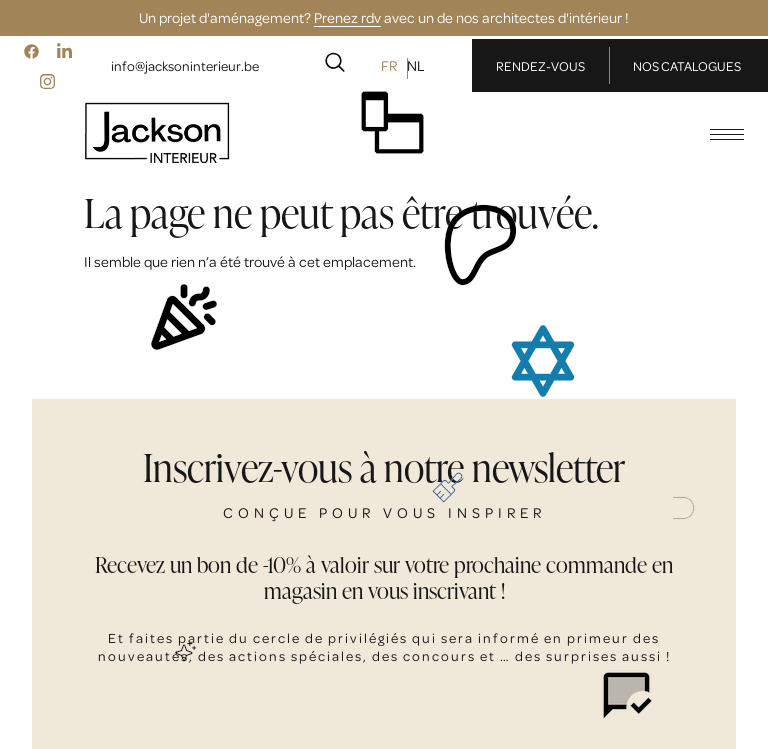 This screenshot has height=749, width=768. What do you see at coordinates (185, 651) in the screenshot?
I see `indicates AI-generated or enhanced content` at bounding box center [185, 651].